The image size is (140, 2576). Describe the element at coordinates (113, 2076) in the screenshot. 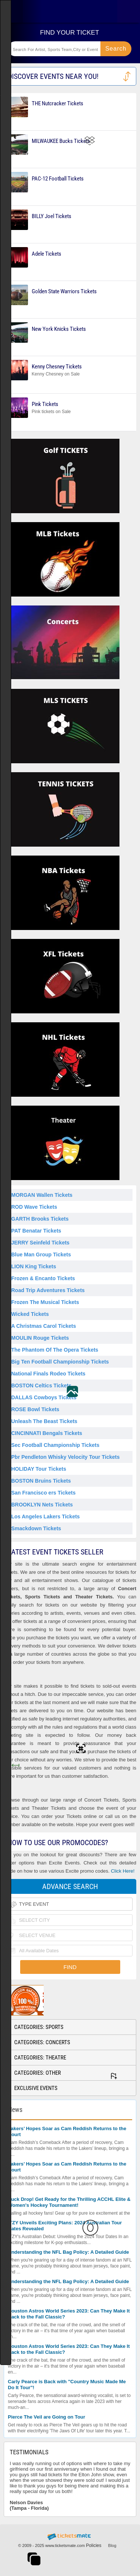

I see `upload or submit a flag report` at that location.